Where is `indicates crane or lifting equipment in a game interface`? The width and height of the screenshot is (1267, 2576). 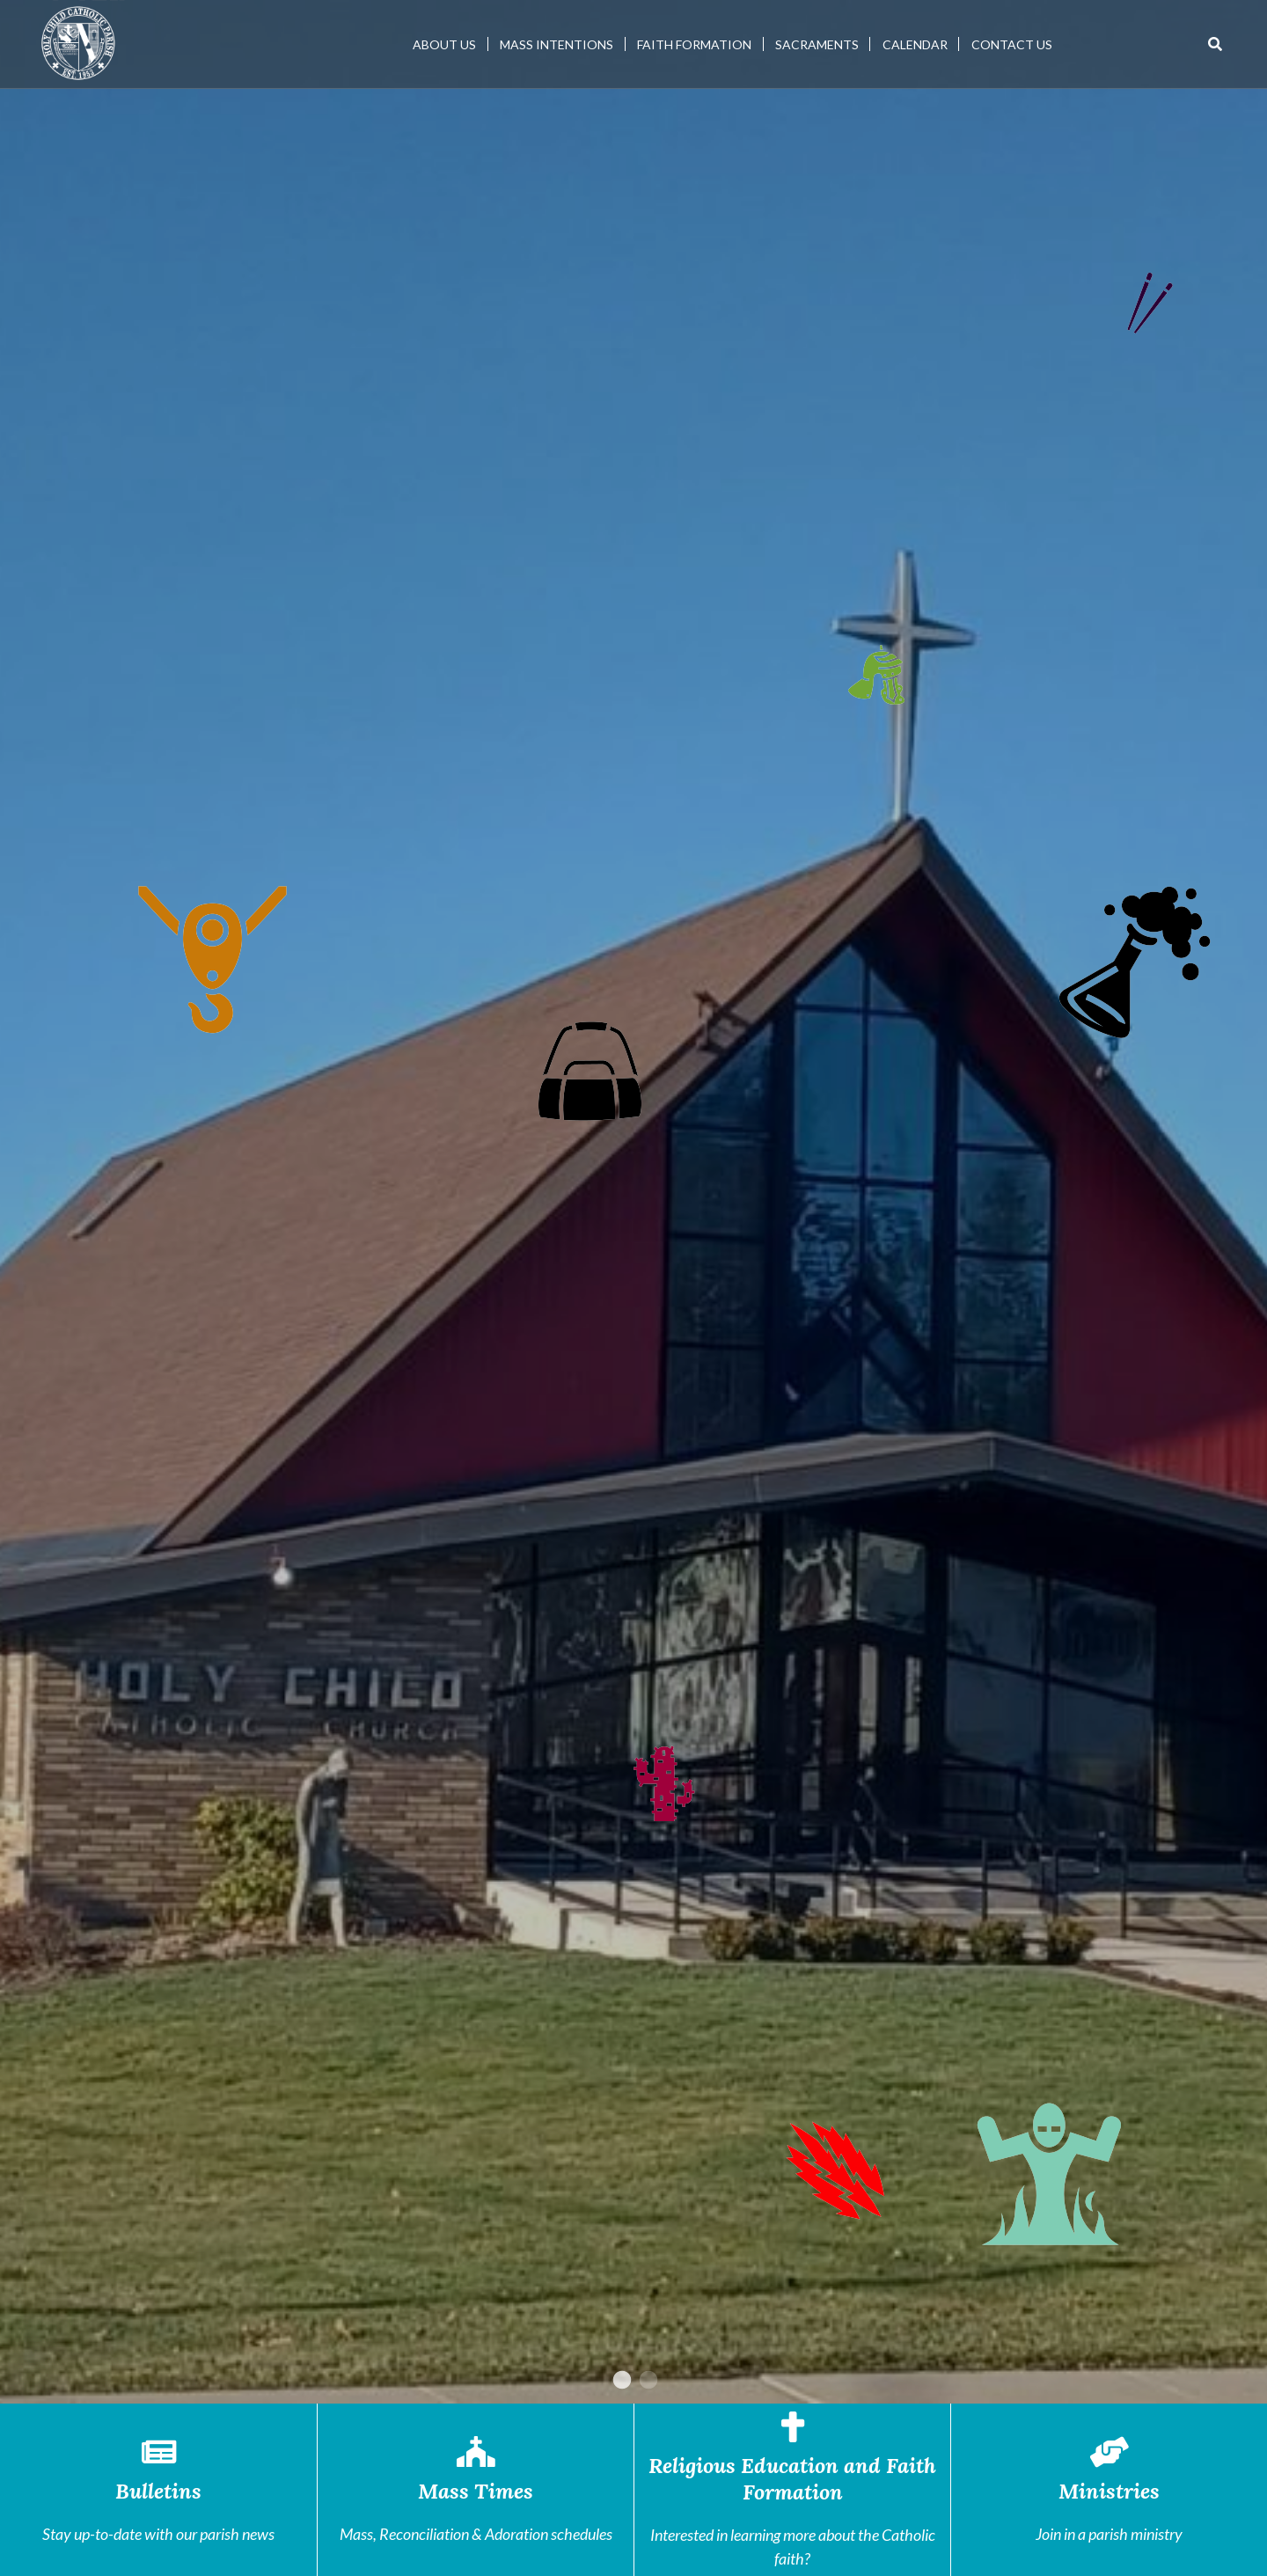
indicates crane or lifting equipment in a game interface is located at coordinates (212, 960).